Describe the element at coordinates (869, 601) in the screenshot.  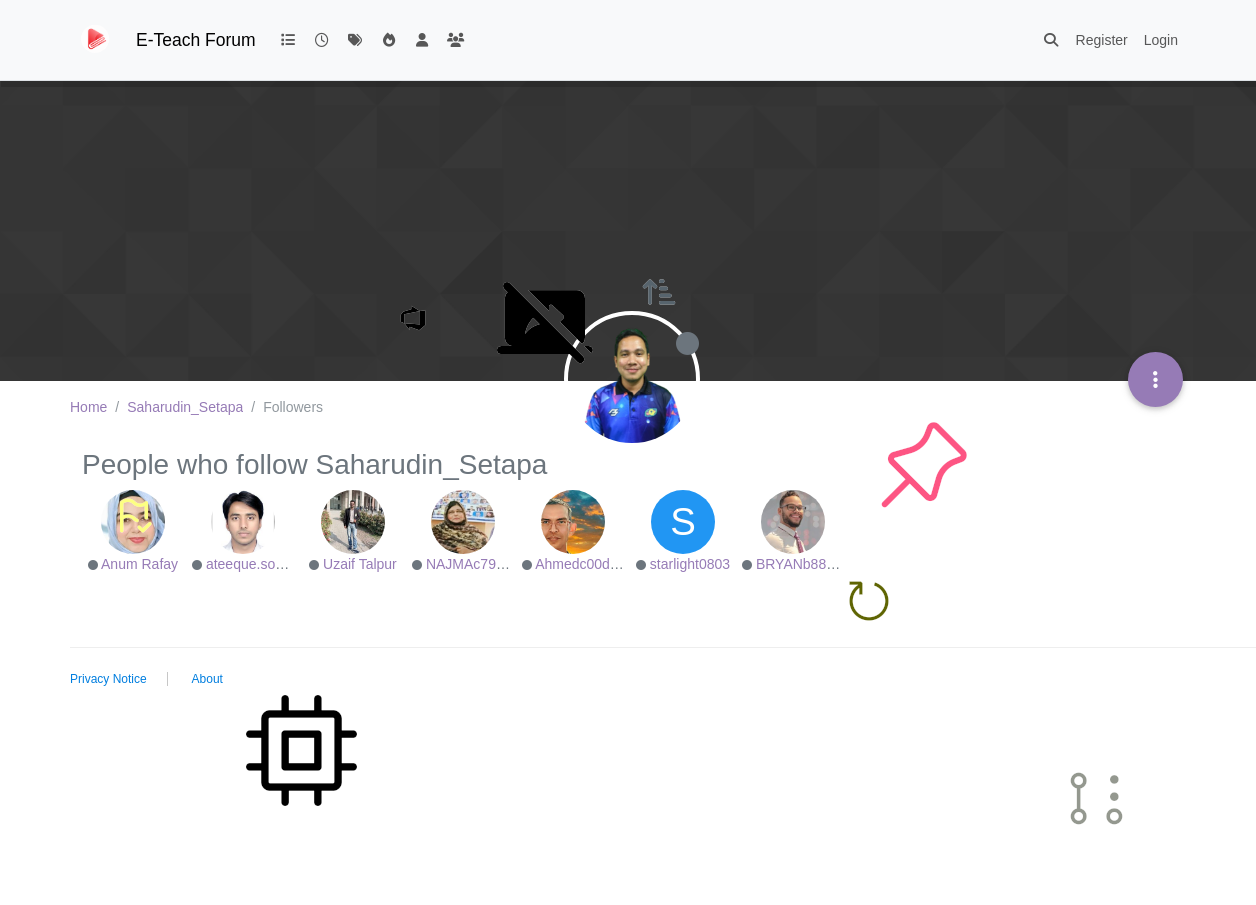
I see `refresh or reload the current content` at that location.